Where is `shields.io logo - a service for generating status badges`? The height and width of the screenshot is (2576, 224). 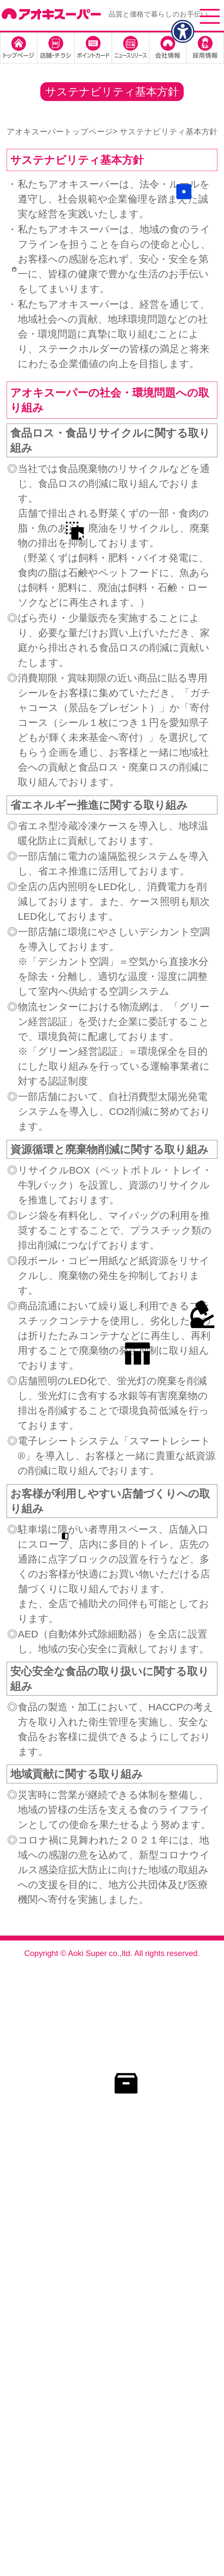 shields.io logo - a service for generating status badges is located at coordinates (65, 1536).